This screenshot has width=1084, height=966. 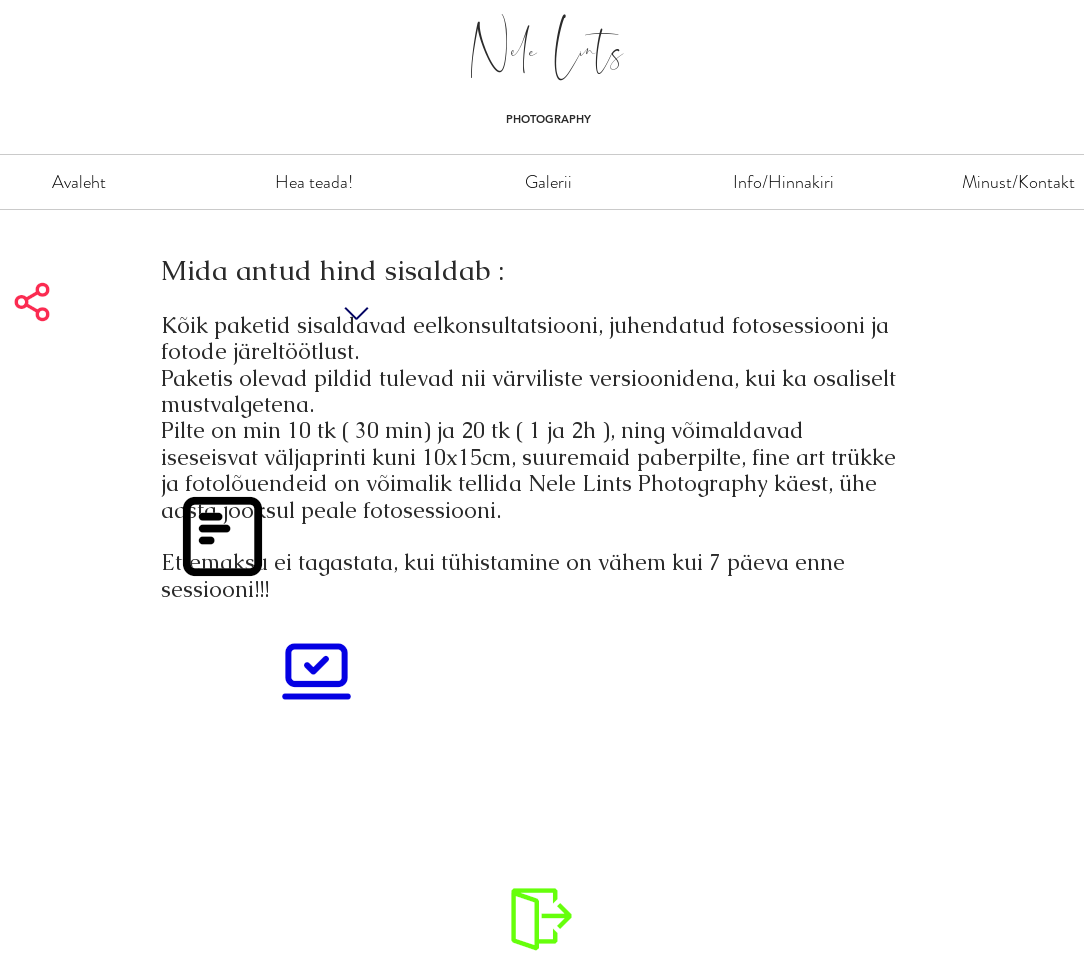 What do you see at coordinates (222, 536) in the screenshot?
I see `align content to top-left of container` at bounding box center [222, 536].